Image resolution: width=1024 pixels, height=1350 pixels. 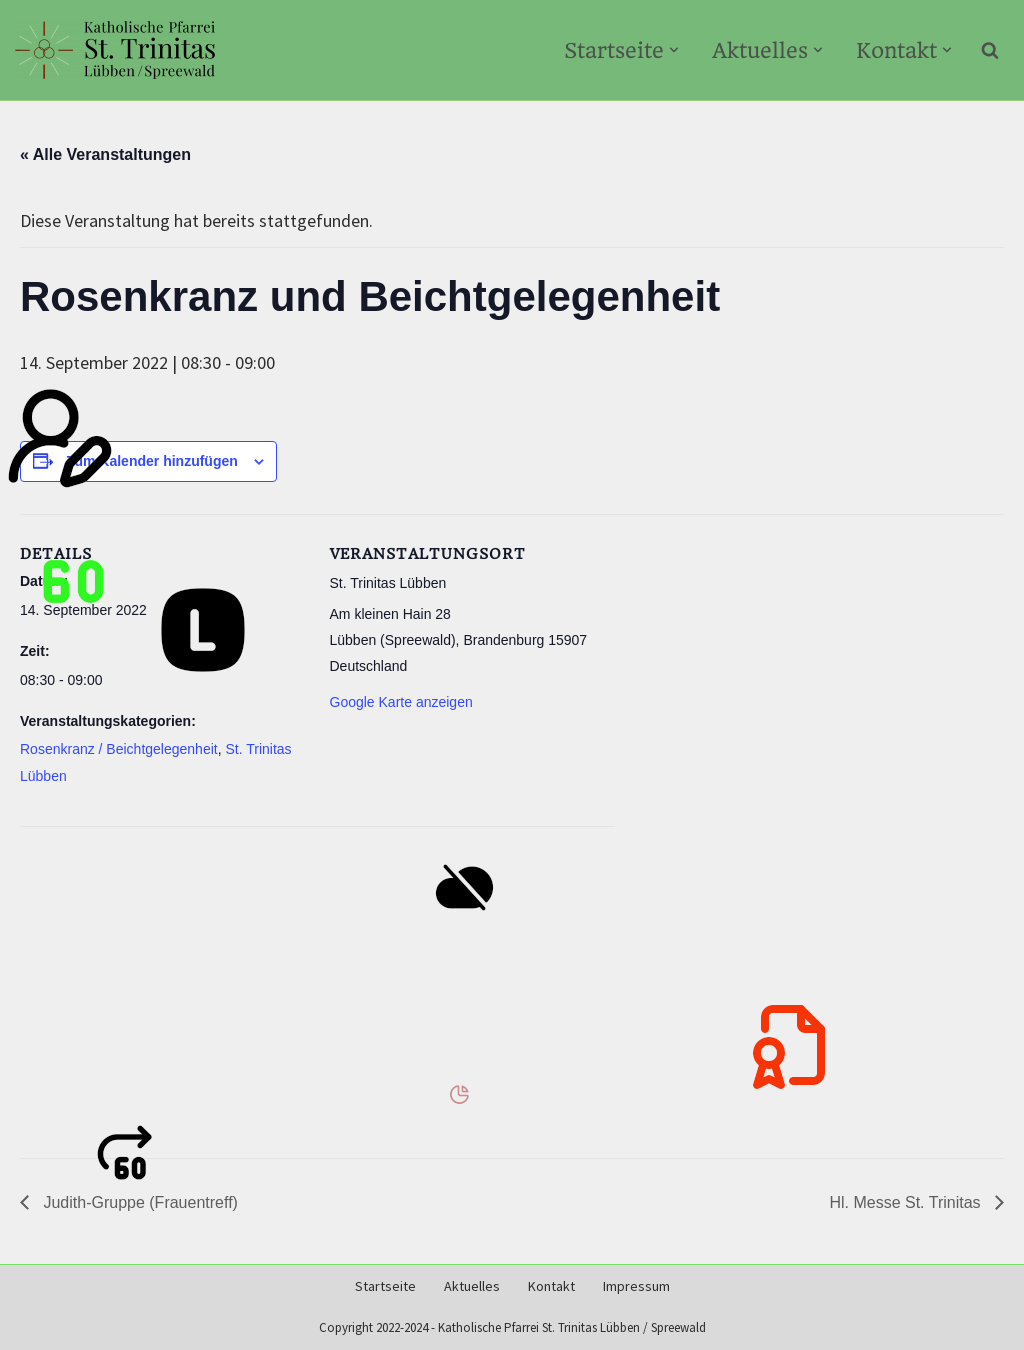 What do you see at coordinates (464, 887) in the screenshot?
I see `indicates no cloud connection or offline status` at bounding box center [464, 887].